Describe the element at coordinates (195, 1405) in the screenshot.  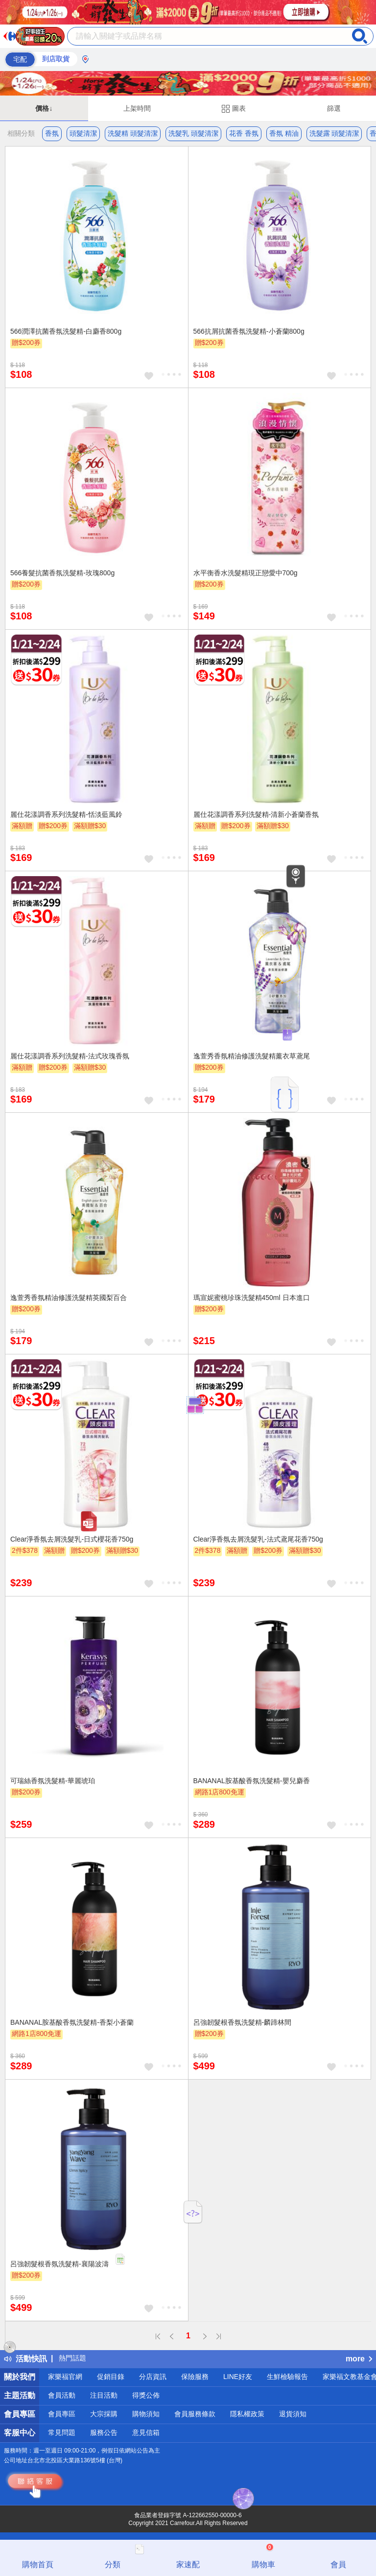
I see `select all items in the current view` at that location.